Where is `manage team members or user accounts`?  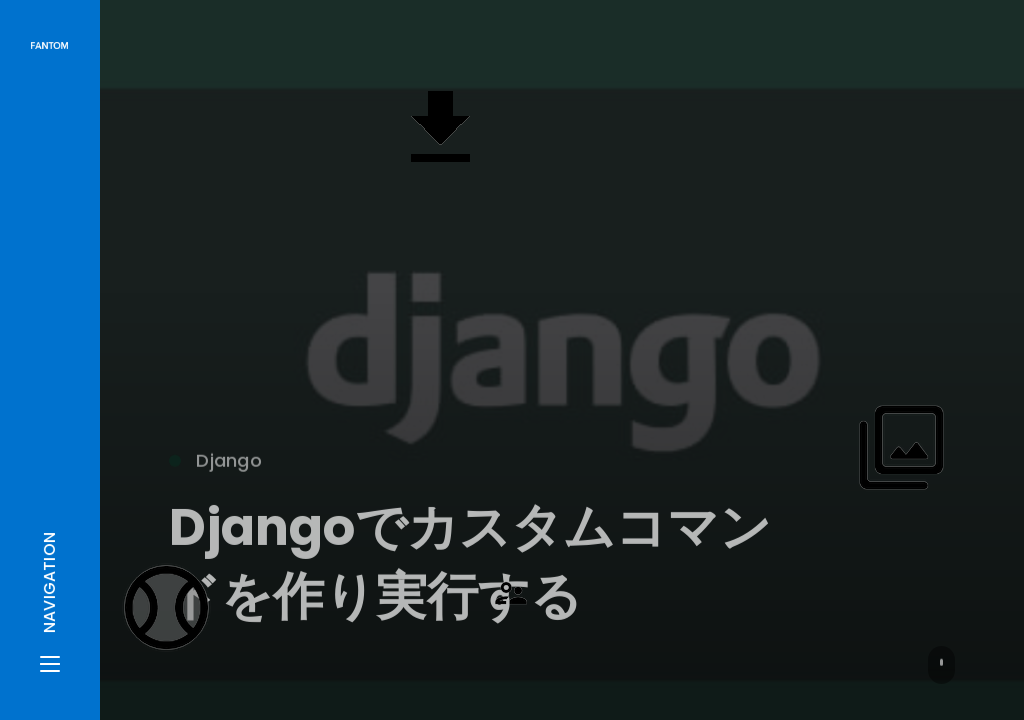
manage team members or user accounts is located at coordinates (511, 593).